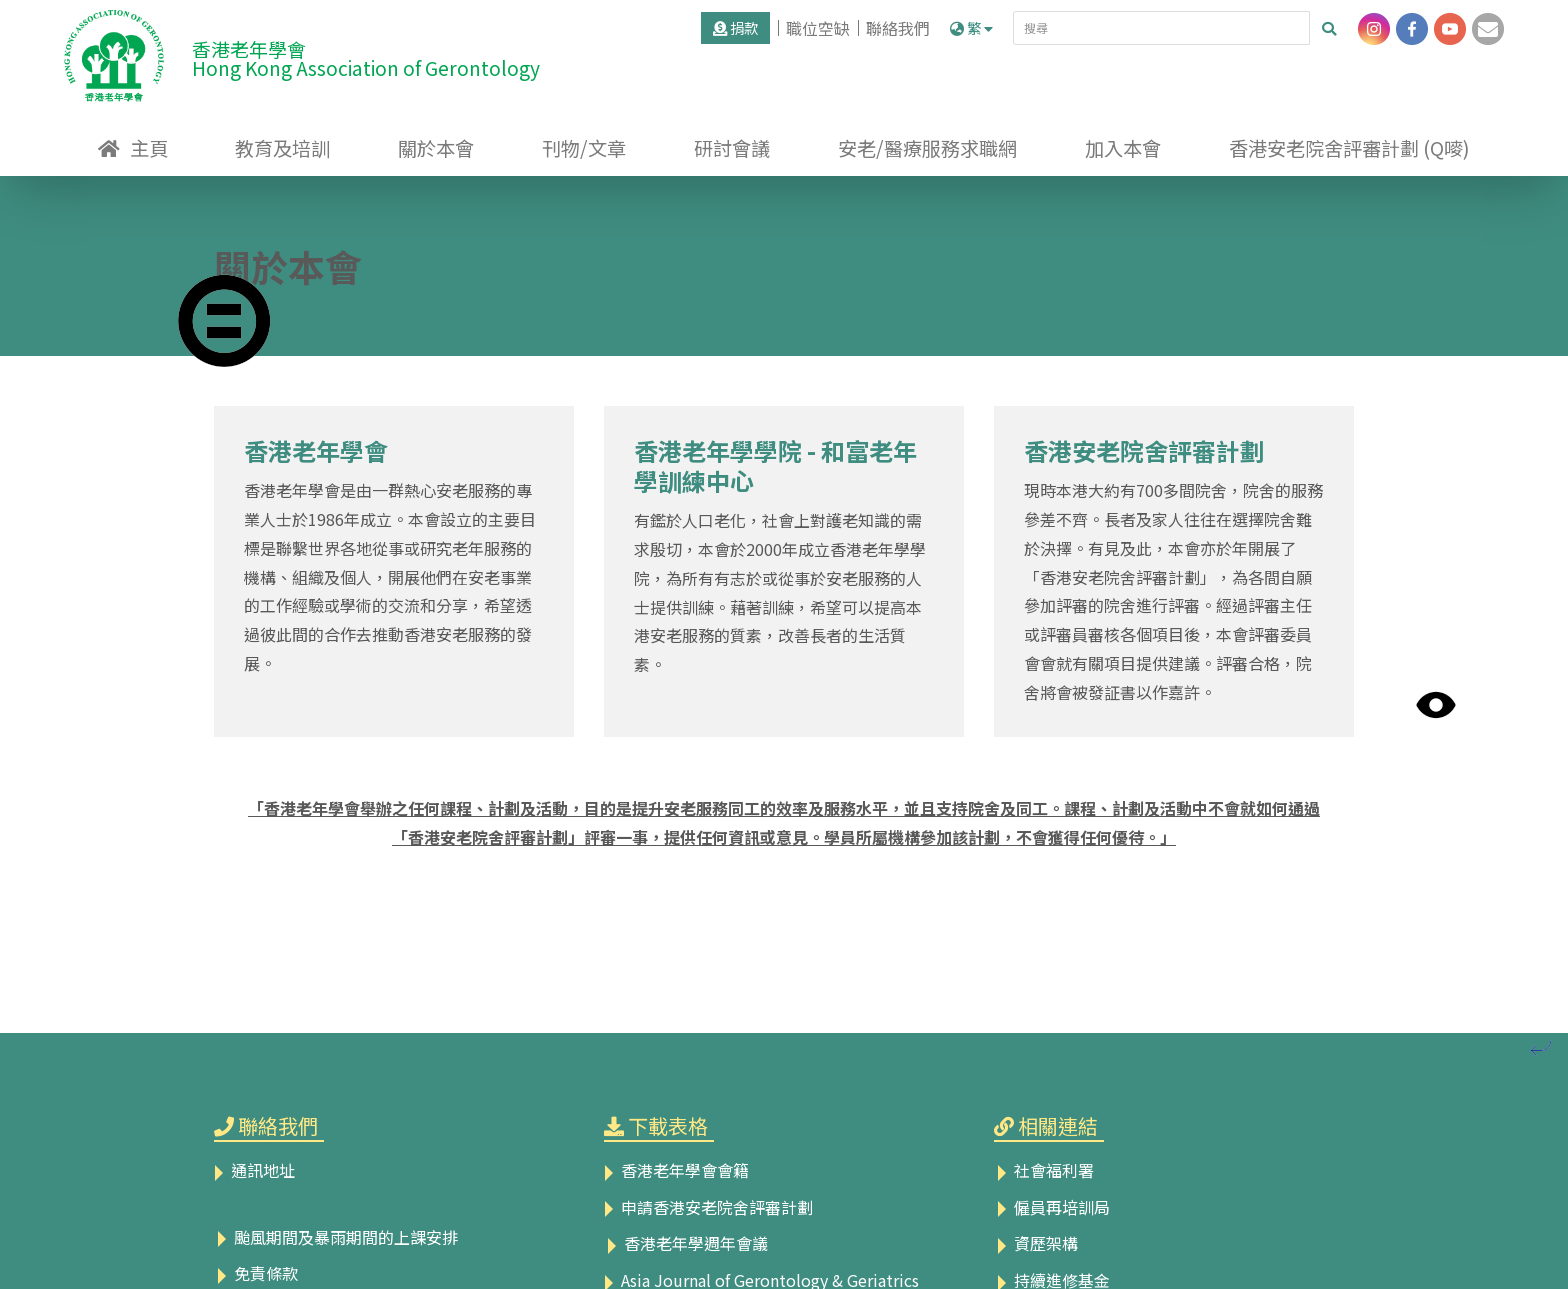 This screenshot has height=1289, width=1568. Describe the element at coordinates (1541, 1048) in the screenshot. I see `reply to a message` at that location.